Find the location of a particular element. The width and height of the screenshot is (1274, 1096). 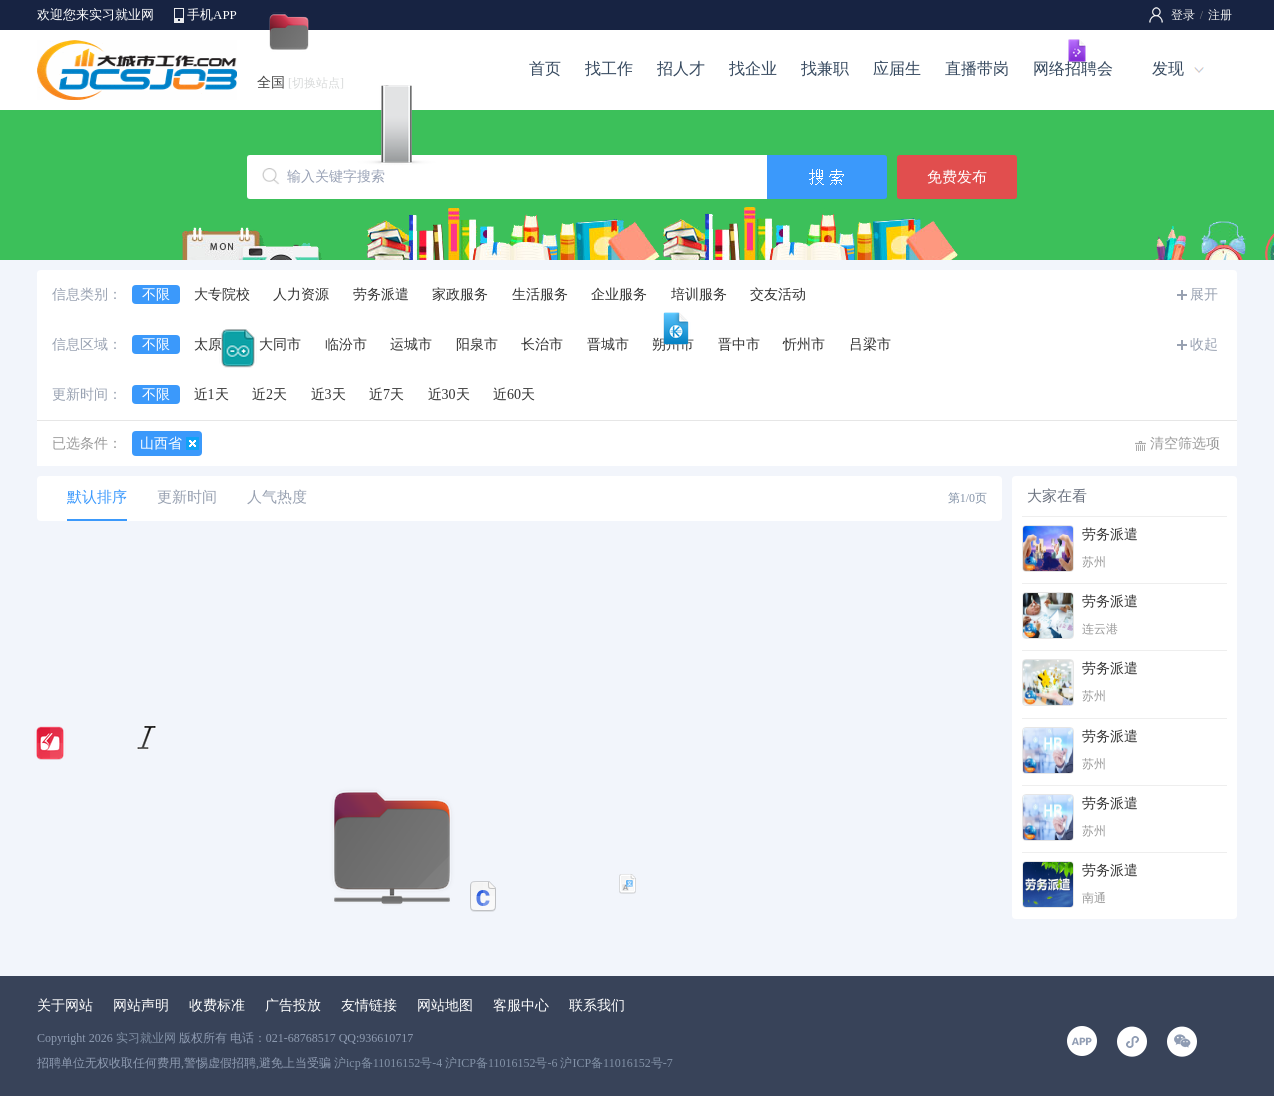

an arduino source code file is located at coordinates (238, 348).